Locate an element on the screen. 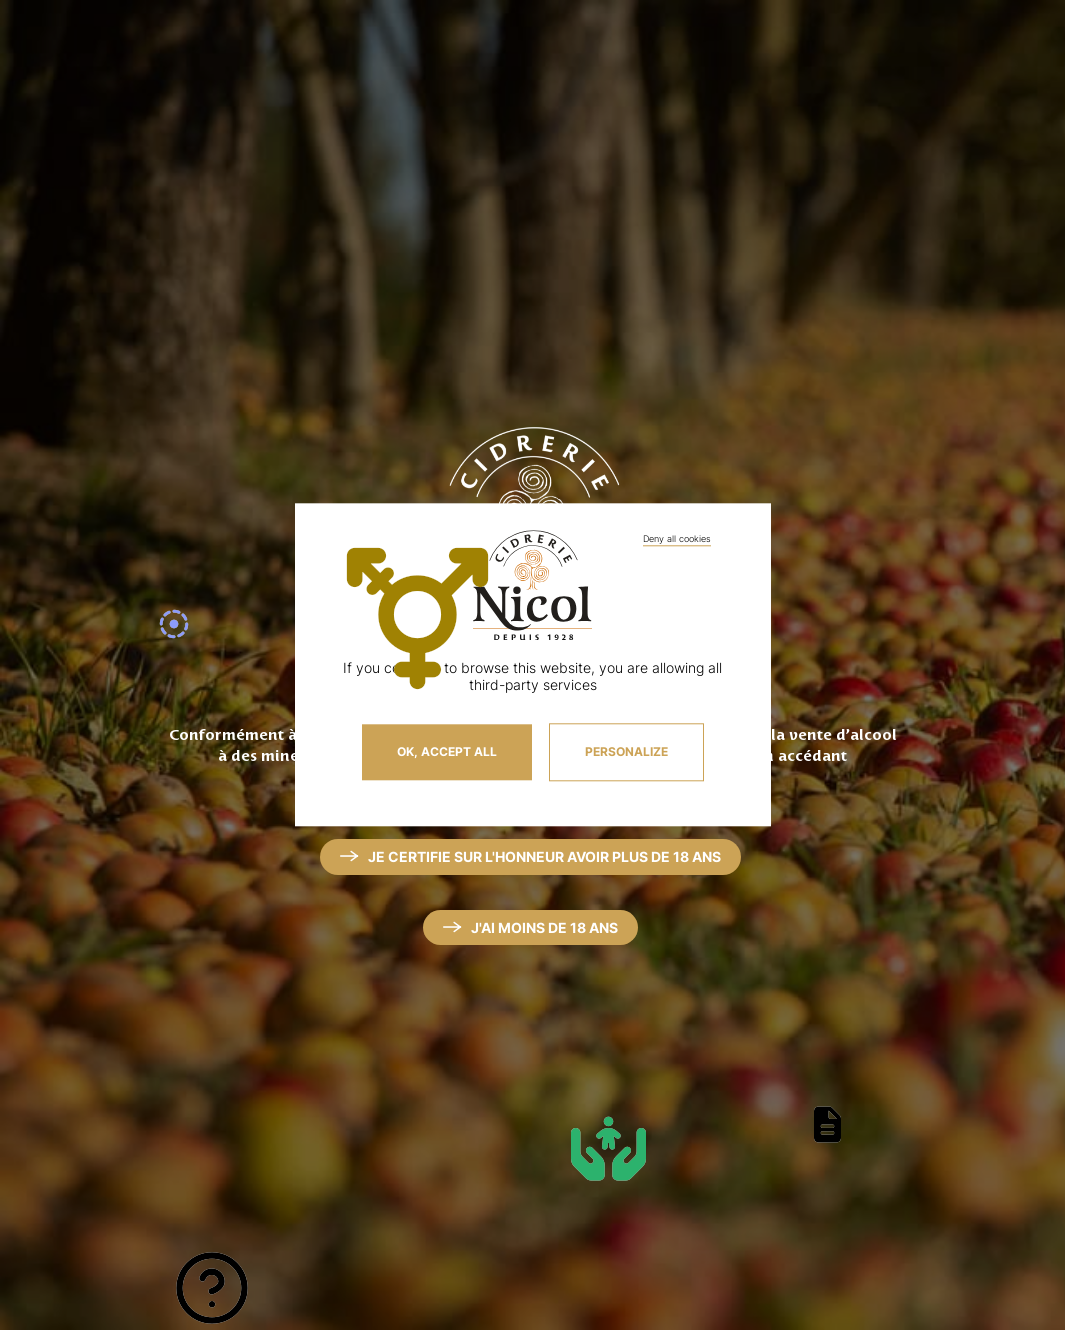 The height and width of the screenshot is (1330, 1065). view document or text file is located at coordinates (827, 1124).